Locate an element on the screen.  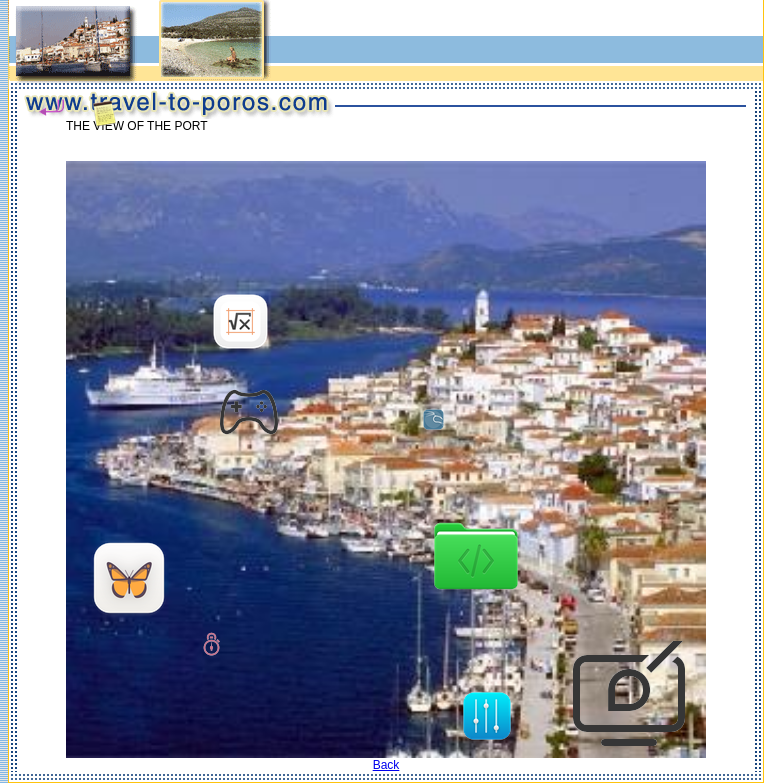
access display appearance settings is located at coordinates (629, 697).